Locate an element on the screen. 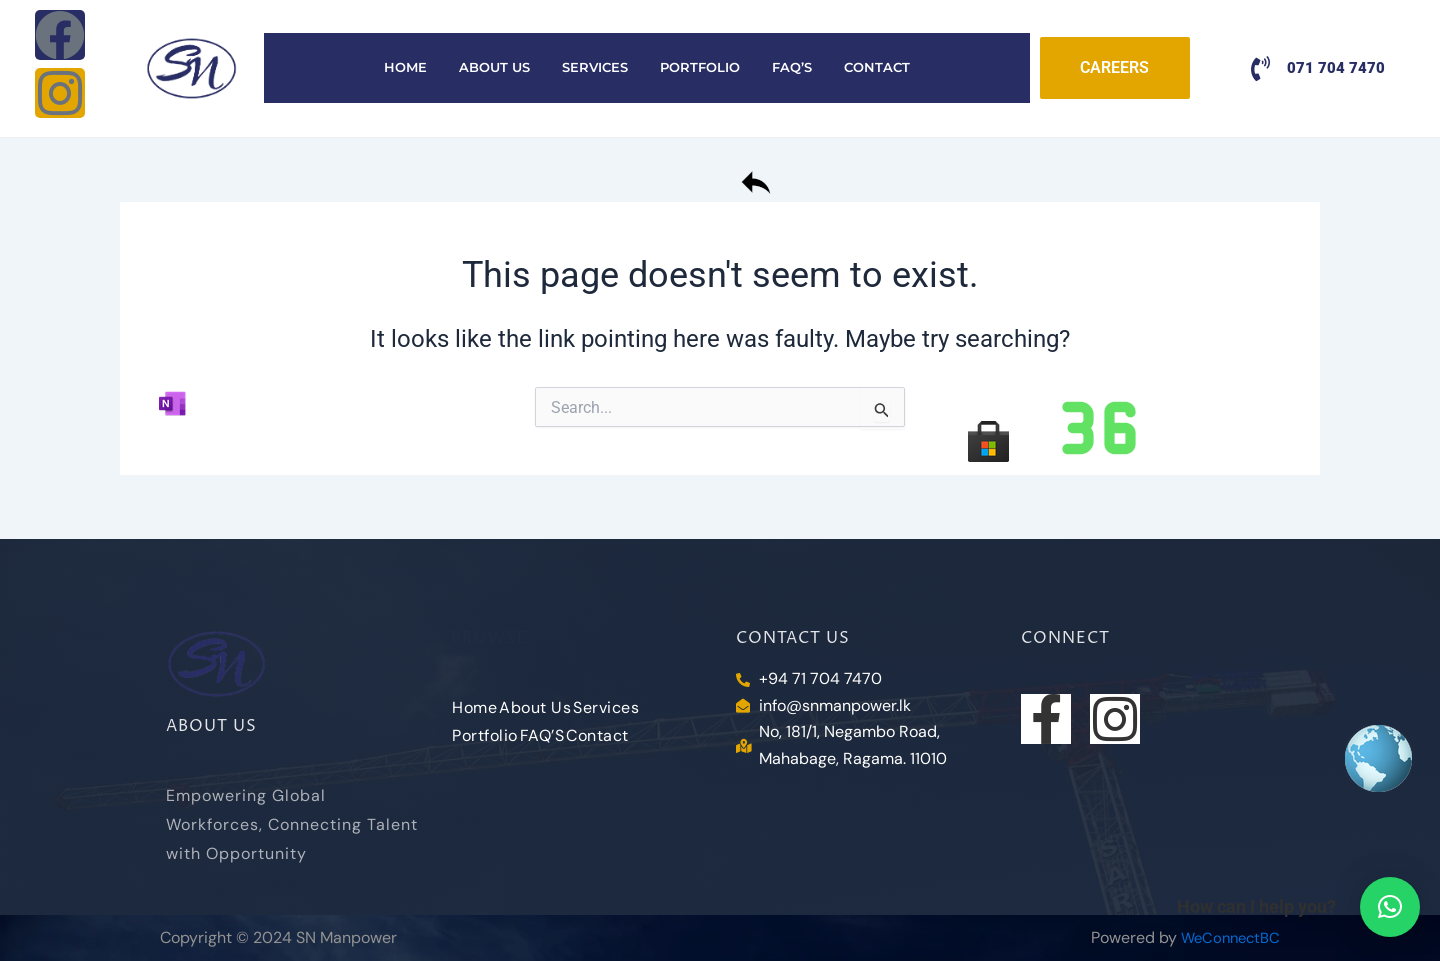 The image size is (1440, 961). open Microsoft OneNote is located at coordinates (172, 403).